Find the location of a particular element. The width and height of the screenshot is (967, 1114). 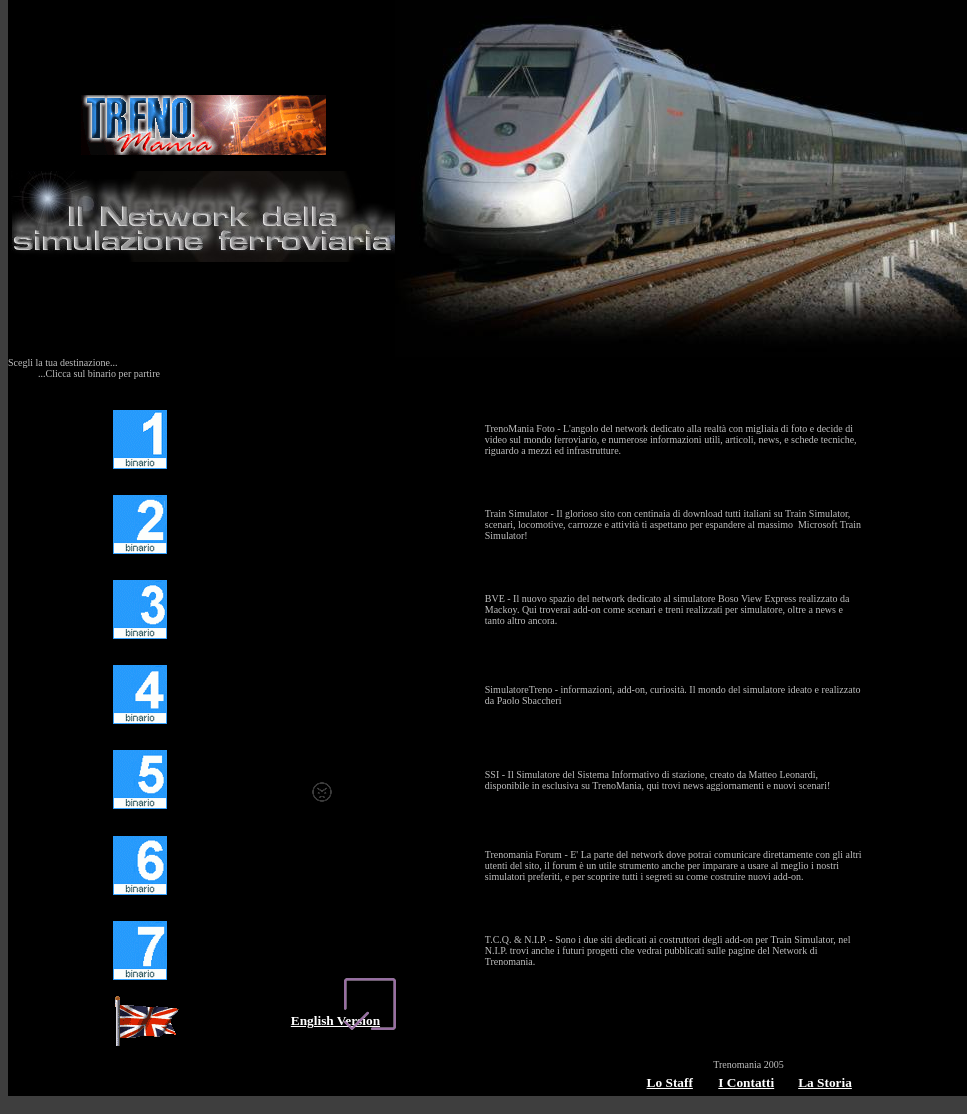

mark task as complete is located at coordinates (370, 1004).